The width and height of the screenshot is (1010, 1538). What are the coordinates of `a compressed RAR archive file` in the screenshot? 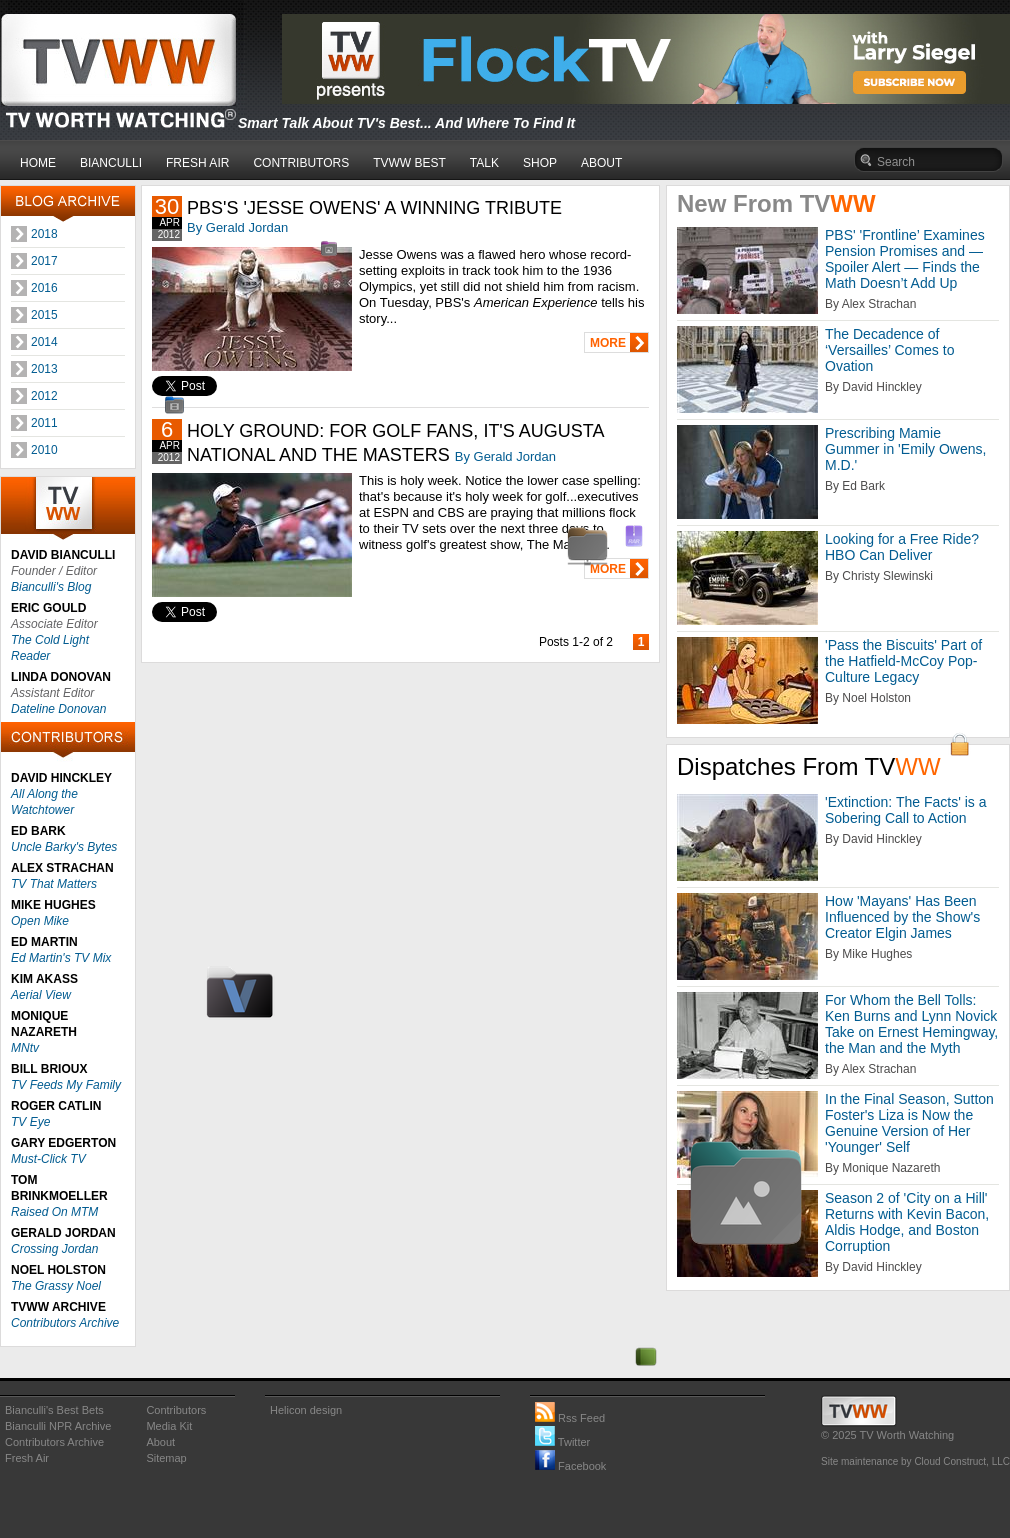 It's located at (634, 536).